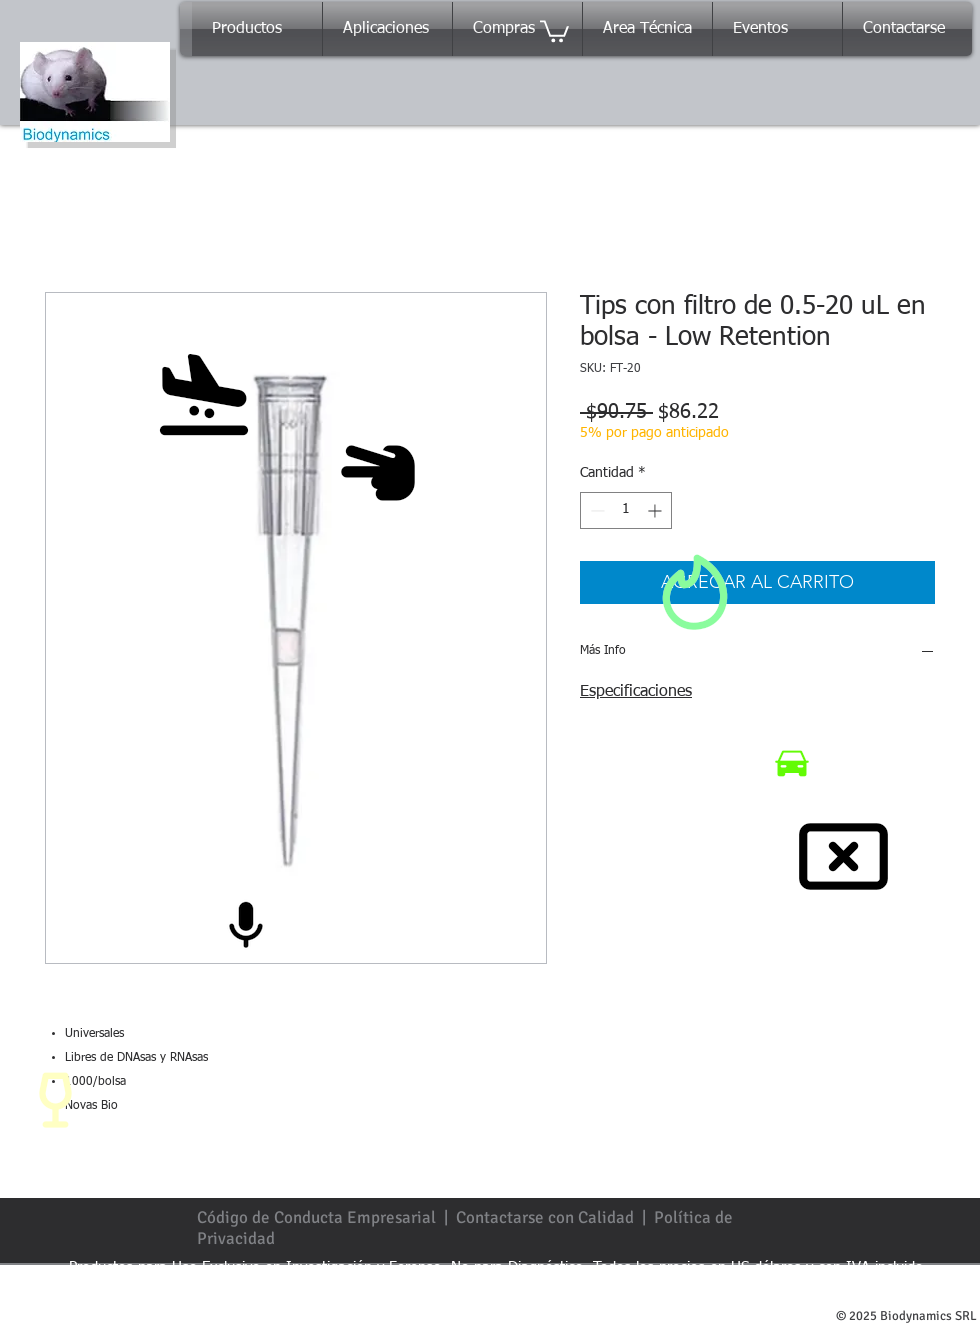 This screenshot has height=1327, width=980. What do you see at coordinates (246, 926) in the screenshot?
I see `tap to start voice recording` at bounding box center [246, 926].